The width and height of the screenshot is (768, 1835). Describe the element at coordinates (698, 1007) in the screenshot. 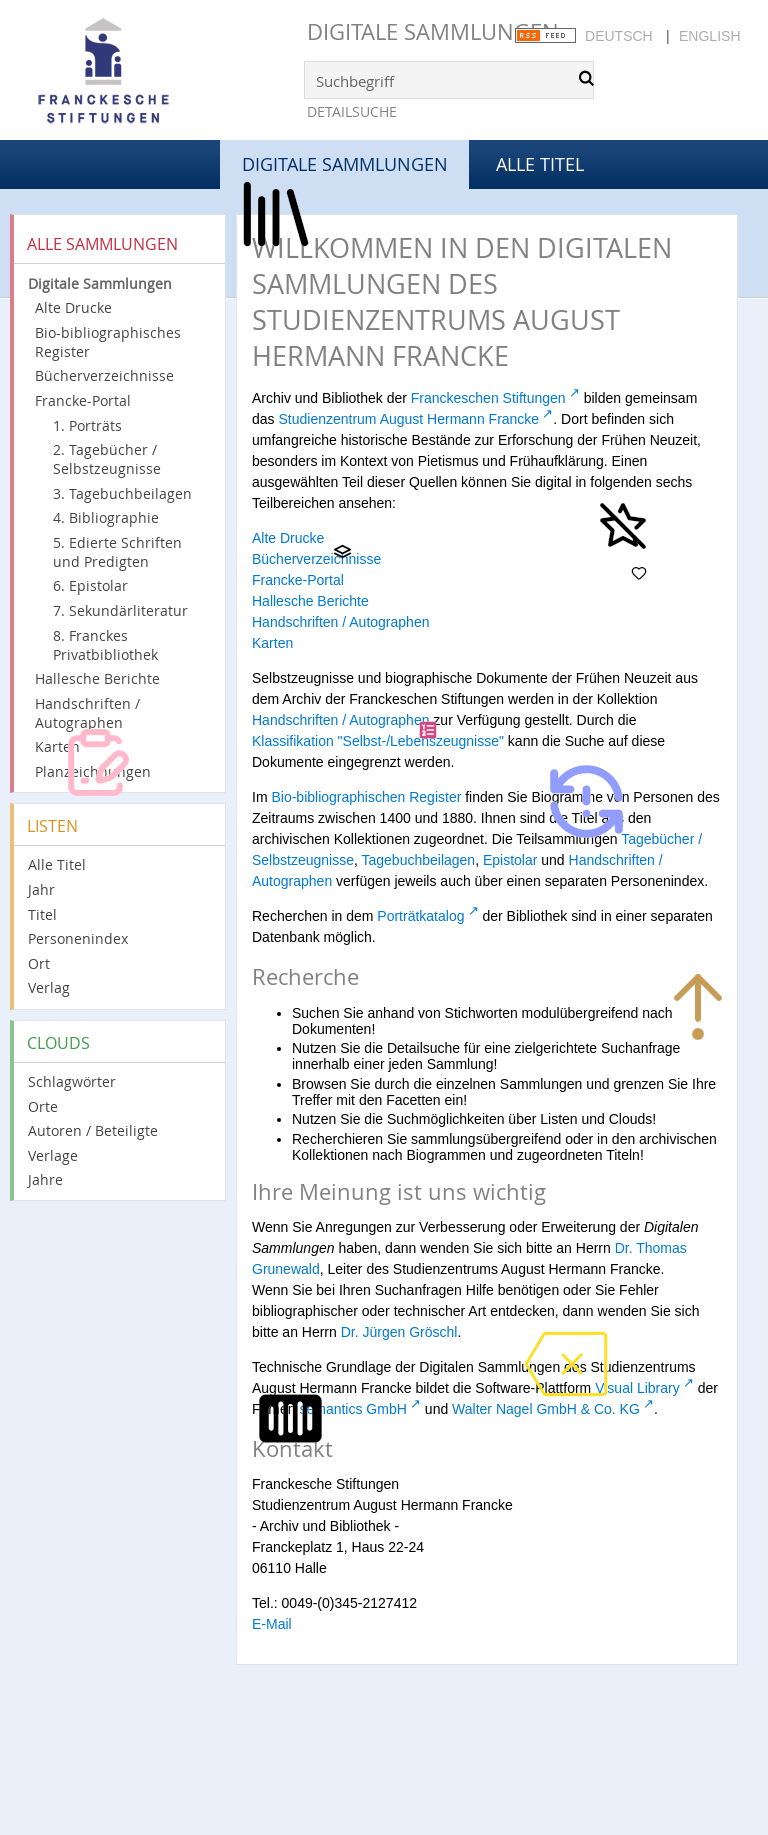

I see `upload from current location` at that location.